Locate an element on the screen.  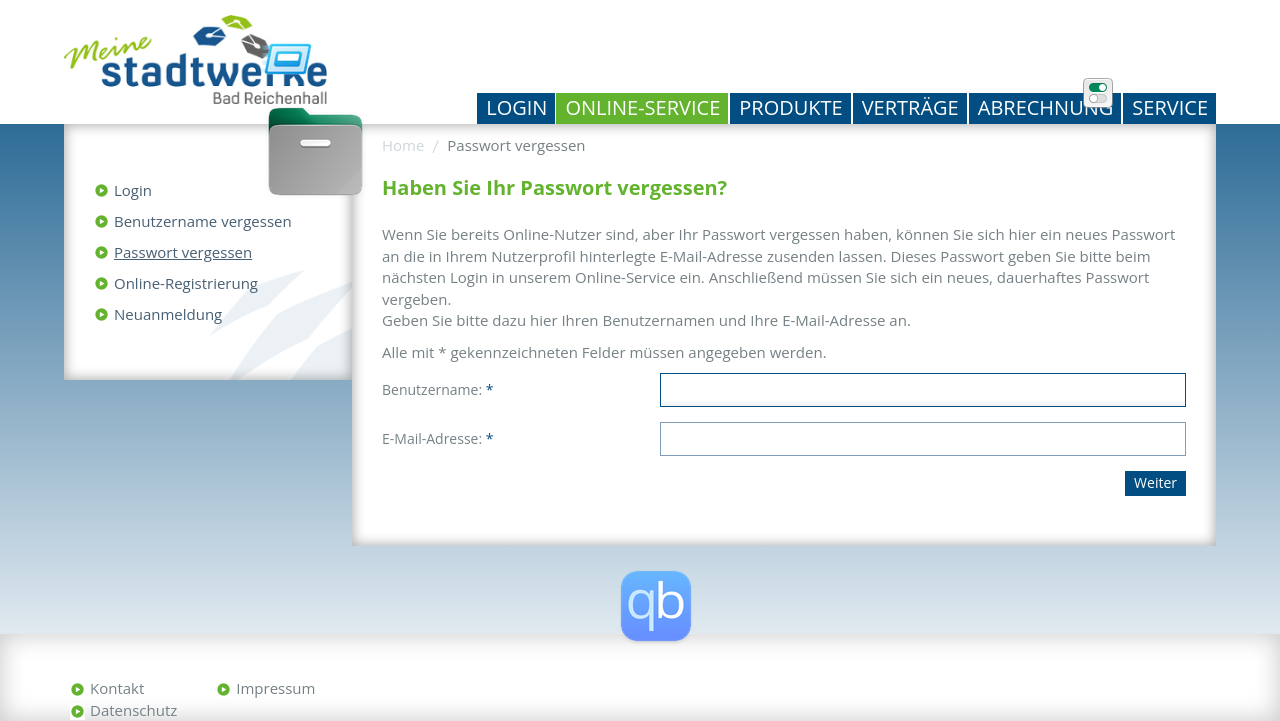
launch or run an application is located at coordinates (288, 59).